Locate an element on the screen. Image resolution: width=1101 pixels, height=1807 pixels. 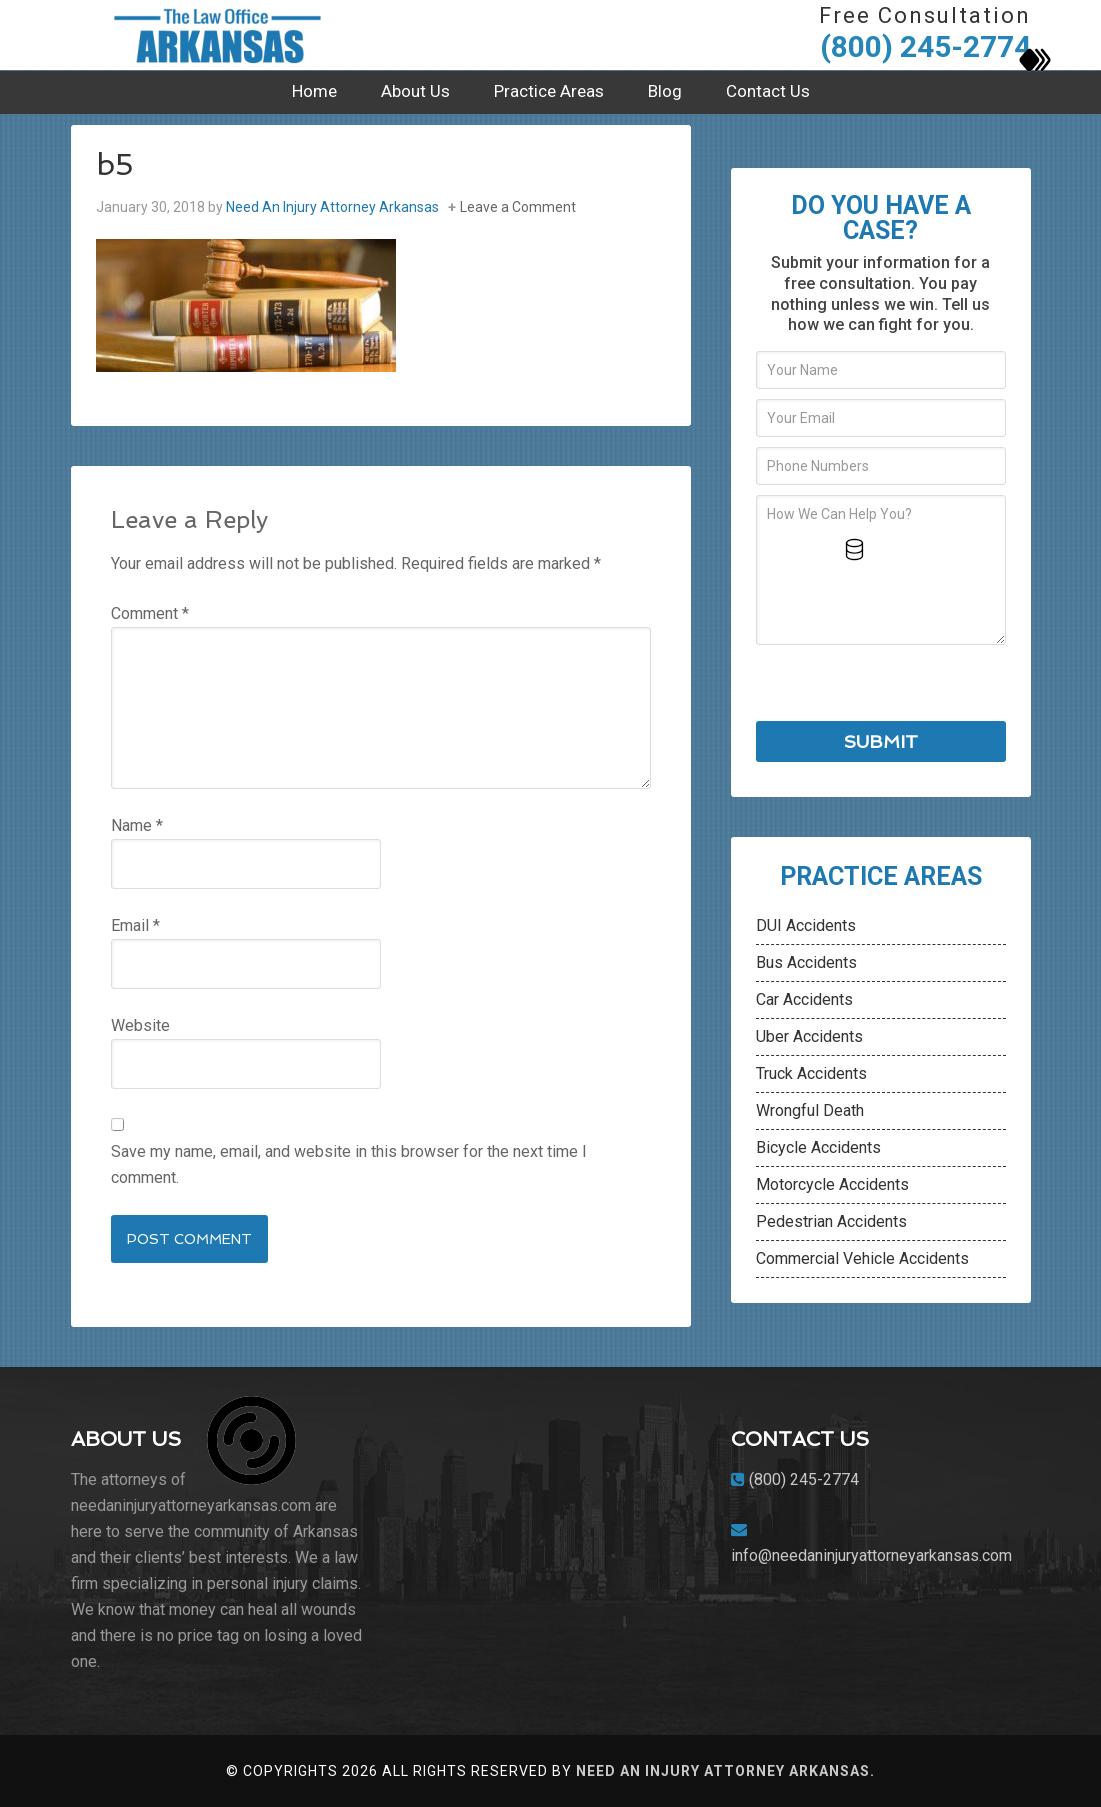
access animation keyframes is located at coordinates (1035, 60).